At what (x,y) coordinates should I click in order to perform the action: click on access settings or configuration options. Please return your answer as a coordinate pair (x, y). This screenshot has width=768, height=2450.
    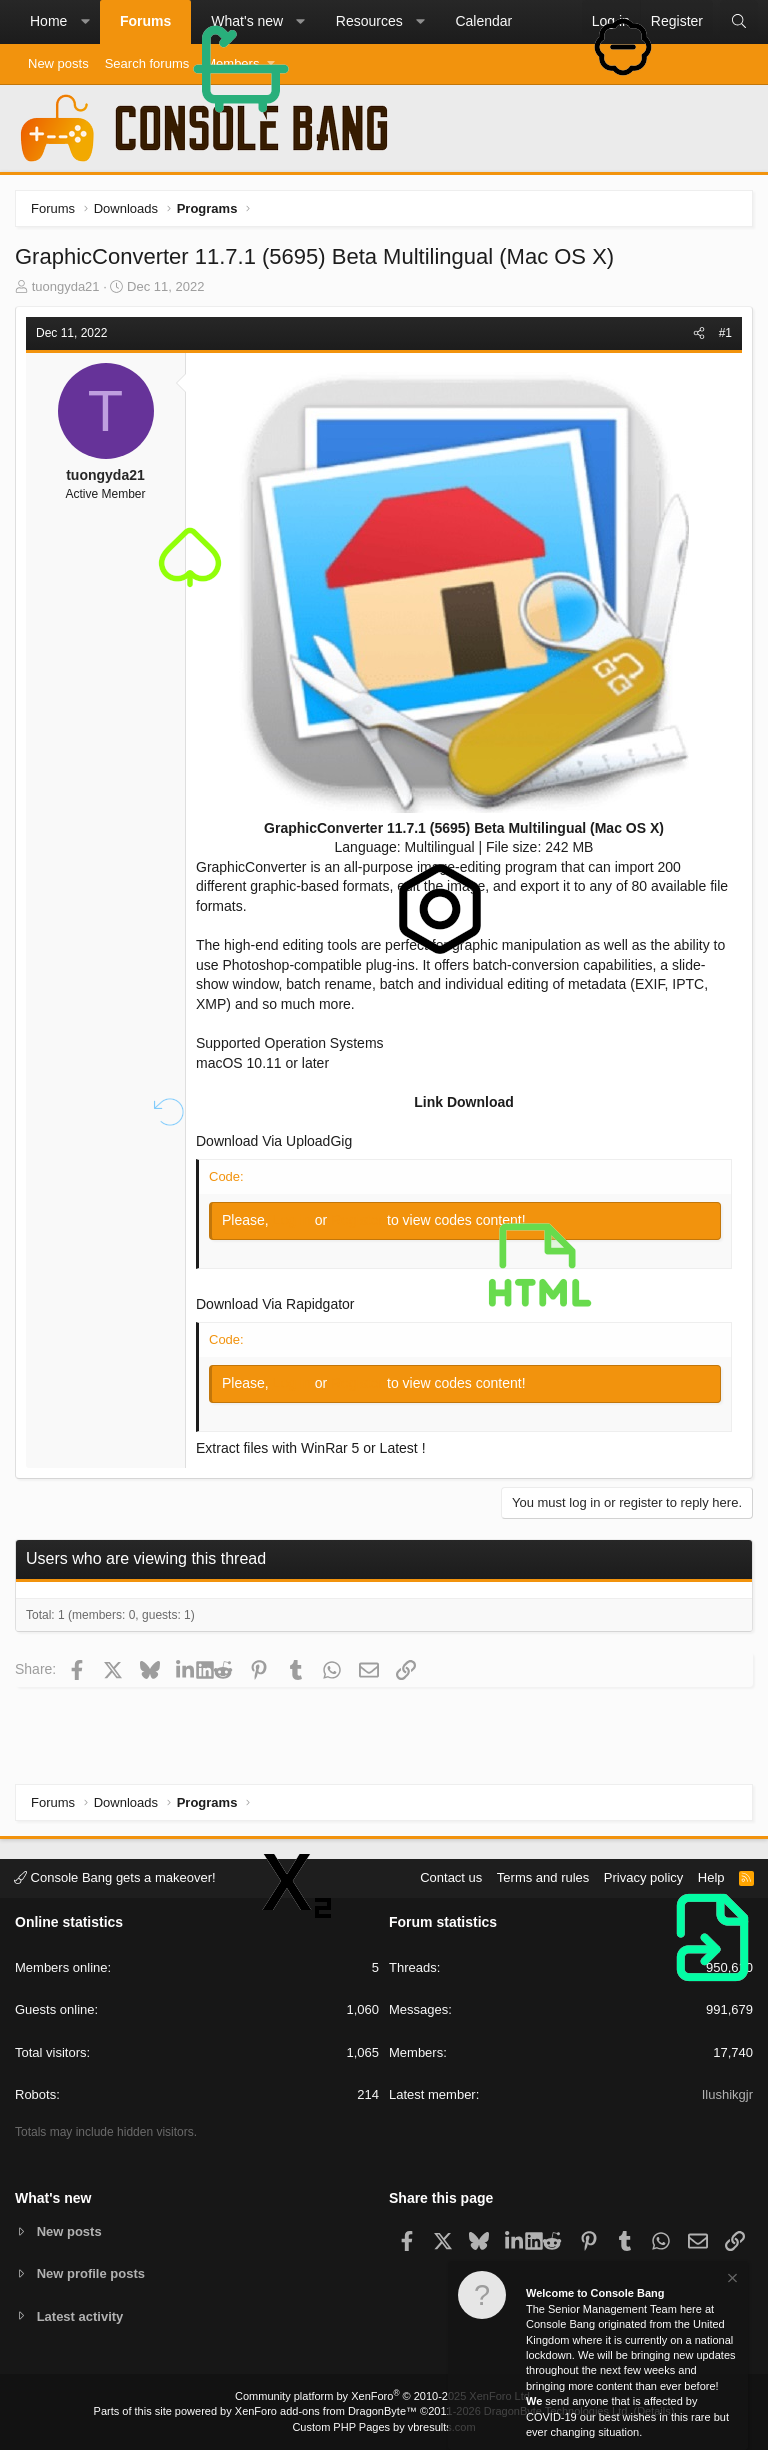
    Looking at the image, I should click on (440, 909).